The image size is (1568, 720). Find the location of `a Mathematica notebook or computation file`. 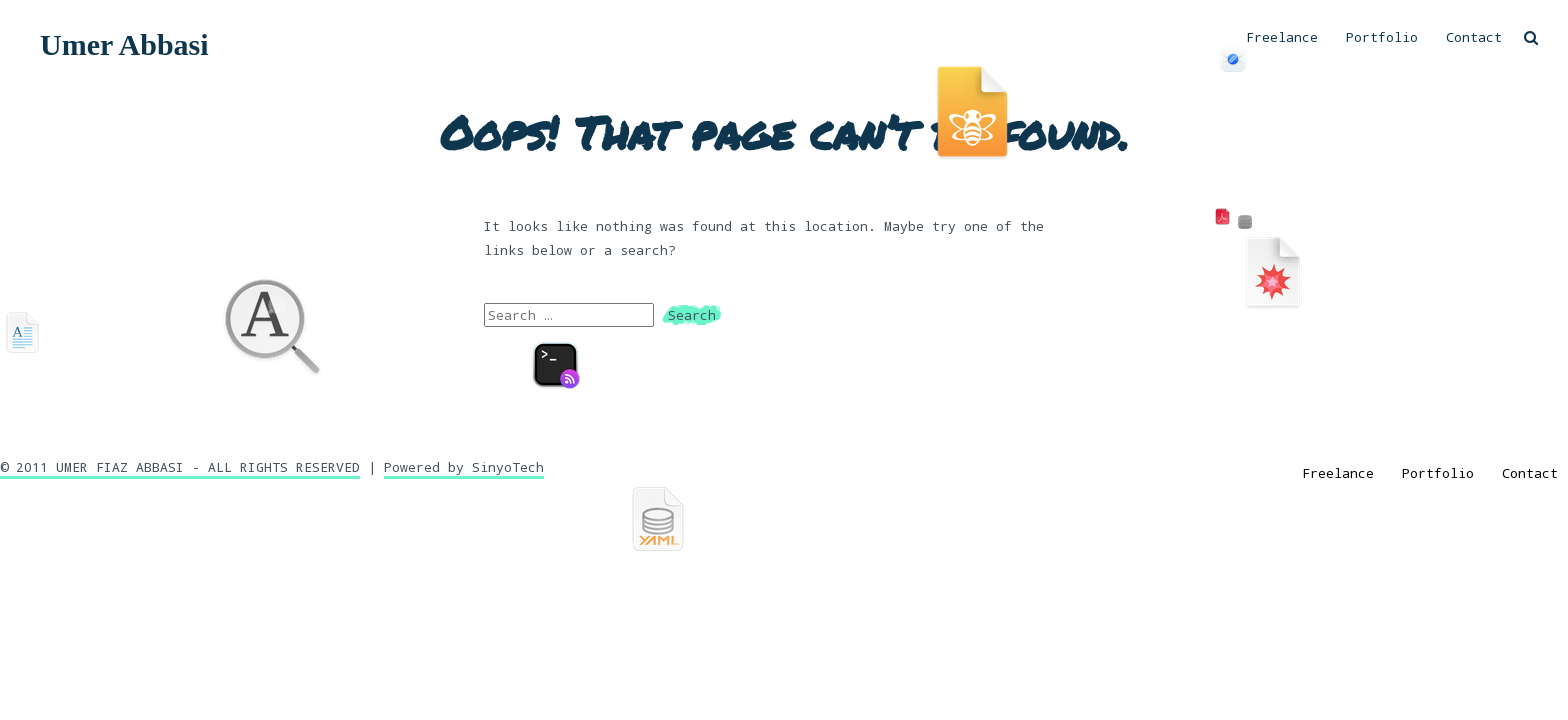

a Mathematica notebook or computation file is located at coordinates (1273, 273).